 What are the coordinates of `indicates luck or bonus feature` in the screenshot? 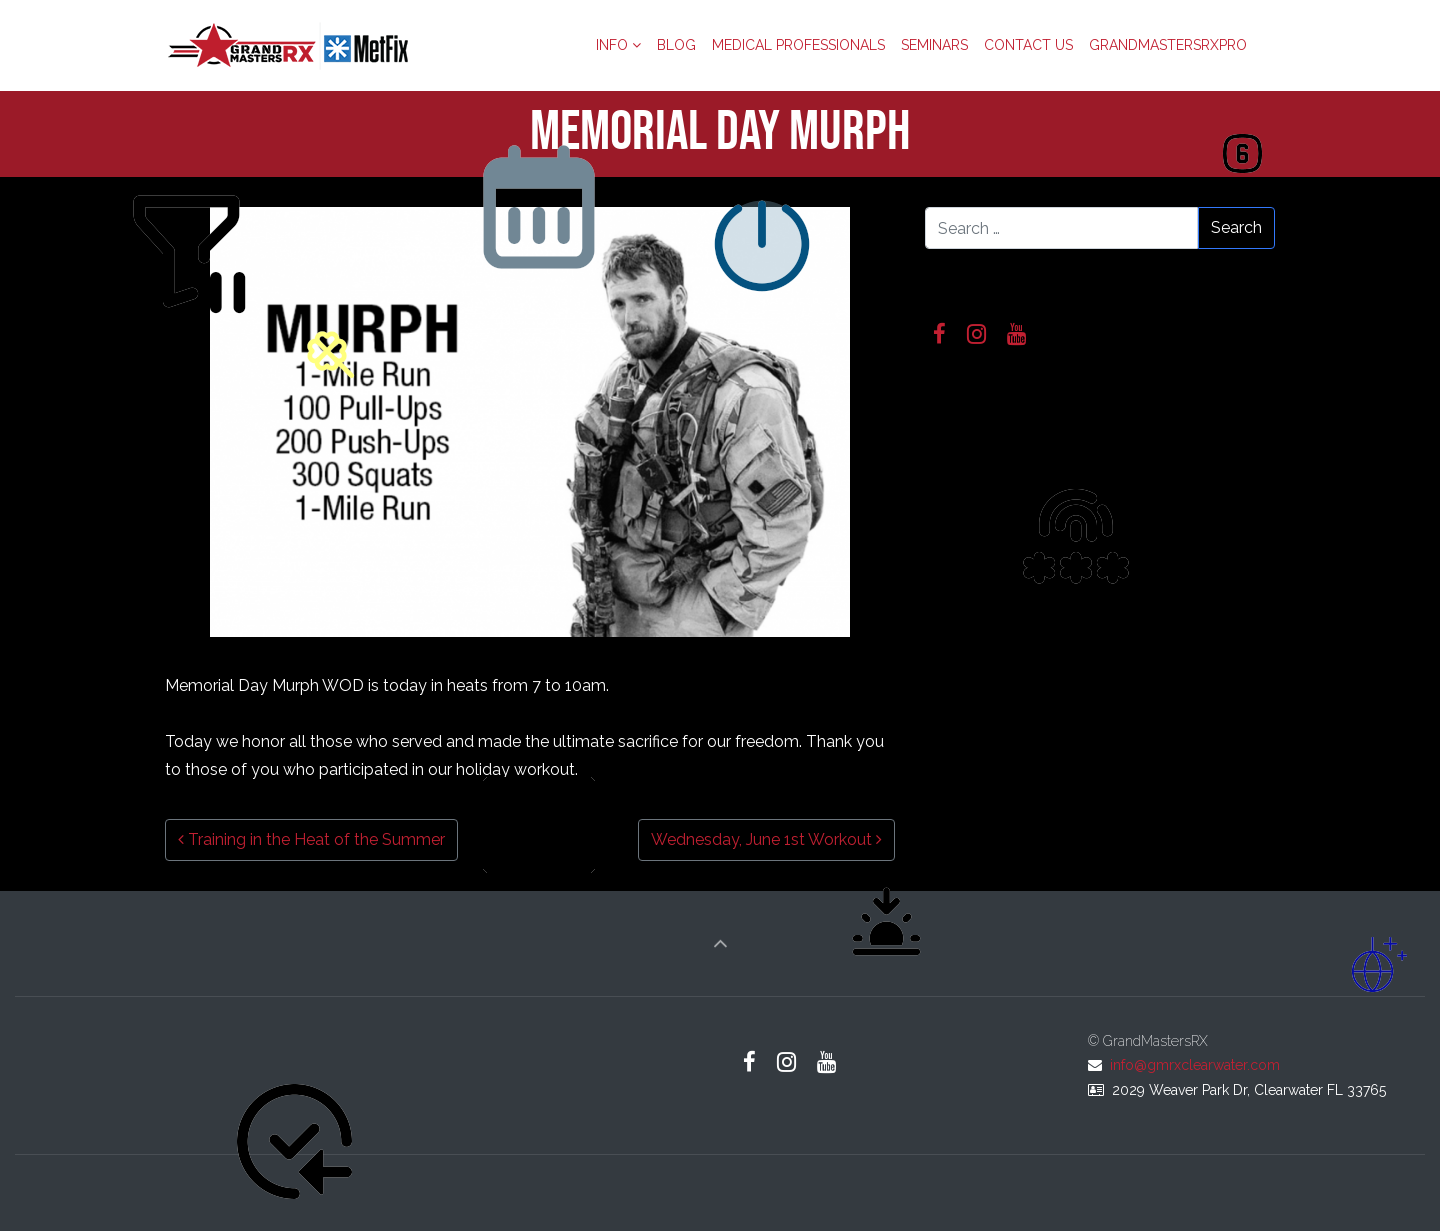 It's located at (329, 353).